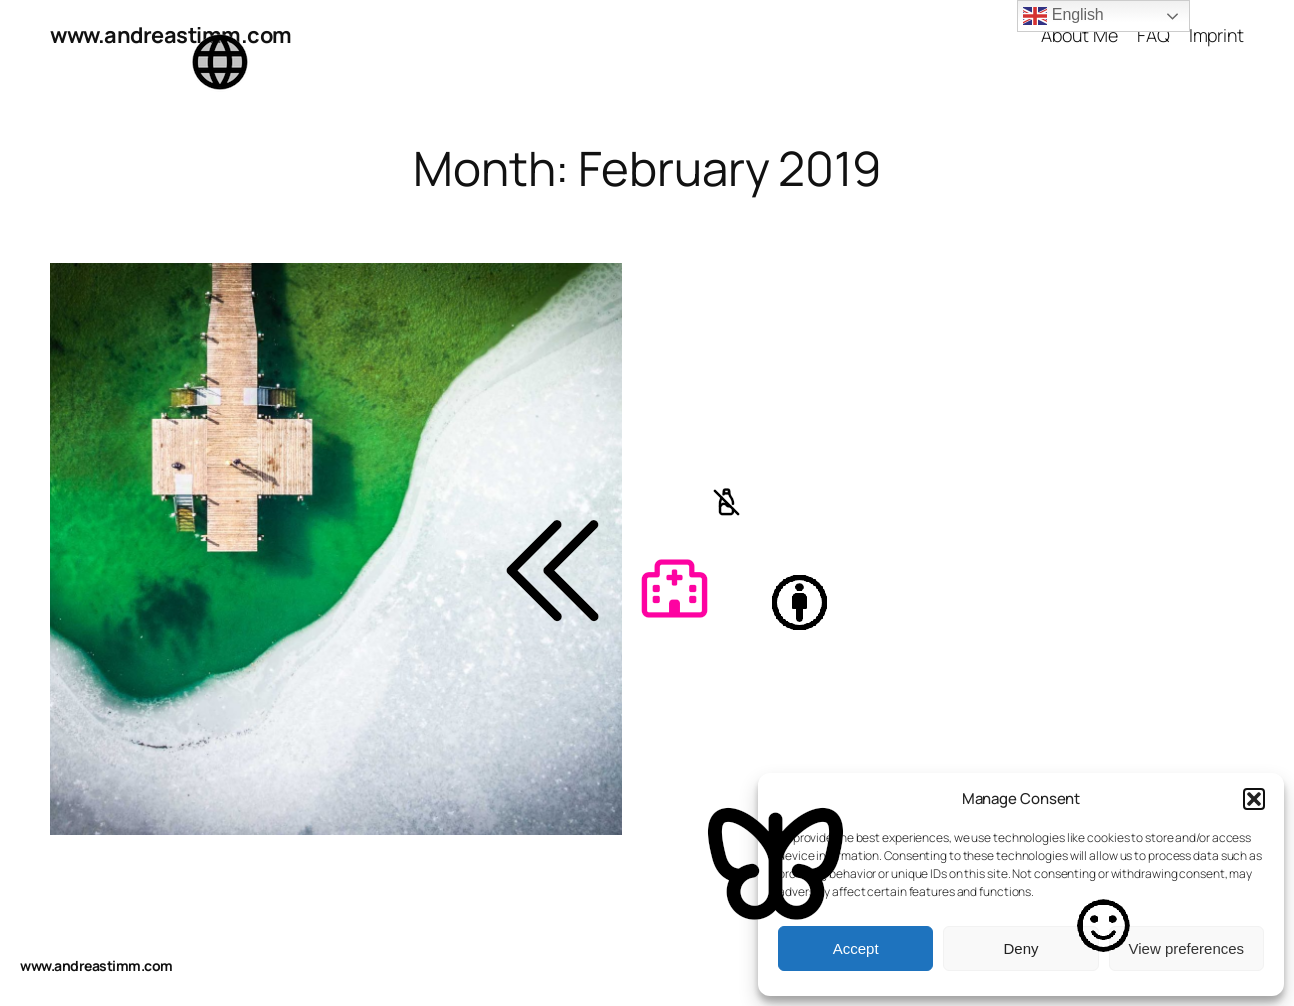 This screenshot has width=1294, height=1006. I want to click on indicates a transformation or metamorphosis feature, so click(775, 861).